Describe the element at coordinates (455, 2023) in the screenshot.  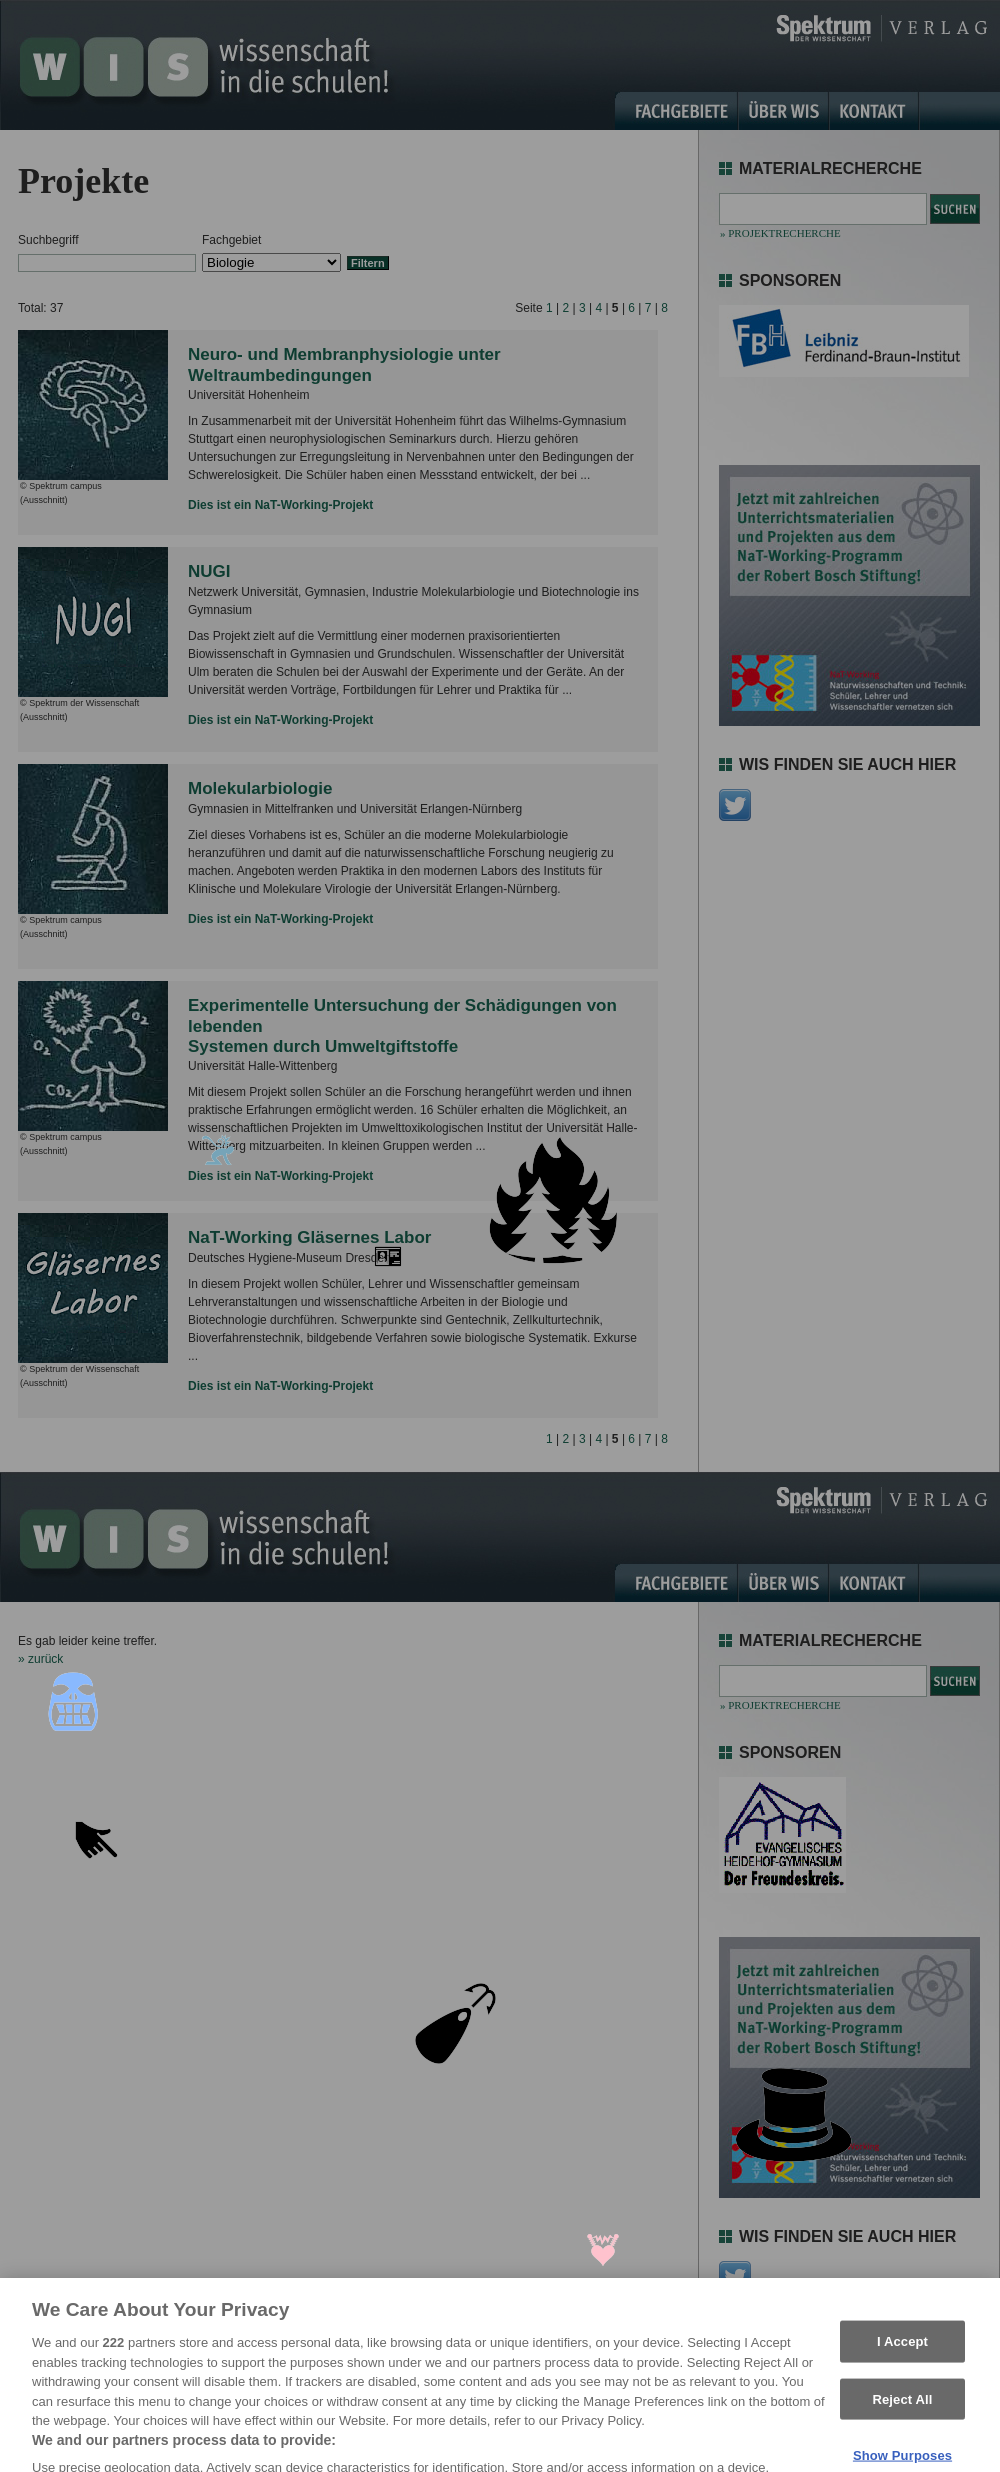
I see `fishing lure or tackle equipment in a game inventory` at that location.